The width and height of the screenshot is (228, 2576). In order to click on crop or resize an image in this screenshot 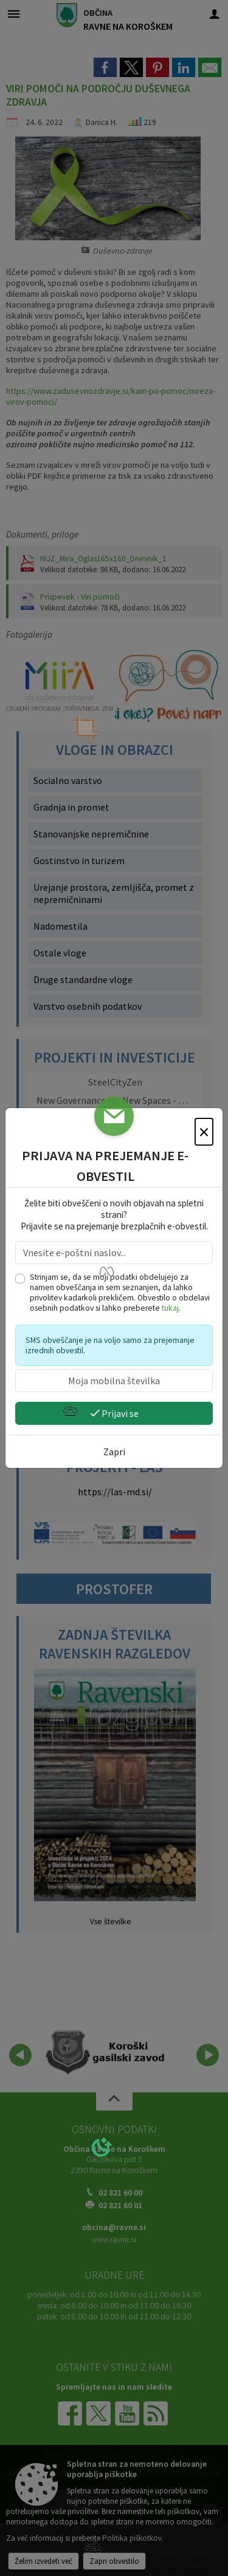, I will do `click(85, 728)`.